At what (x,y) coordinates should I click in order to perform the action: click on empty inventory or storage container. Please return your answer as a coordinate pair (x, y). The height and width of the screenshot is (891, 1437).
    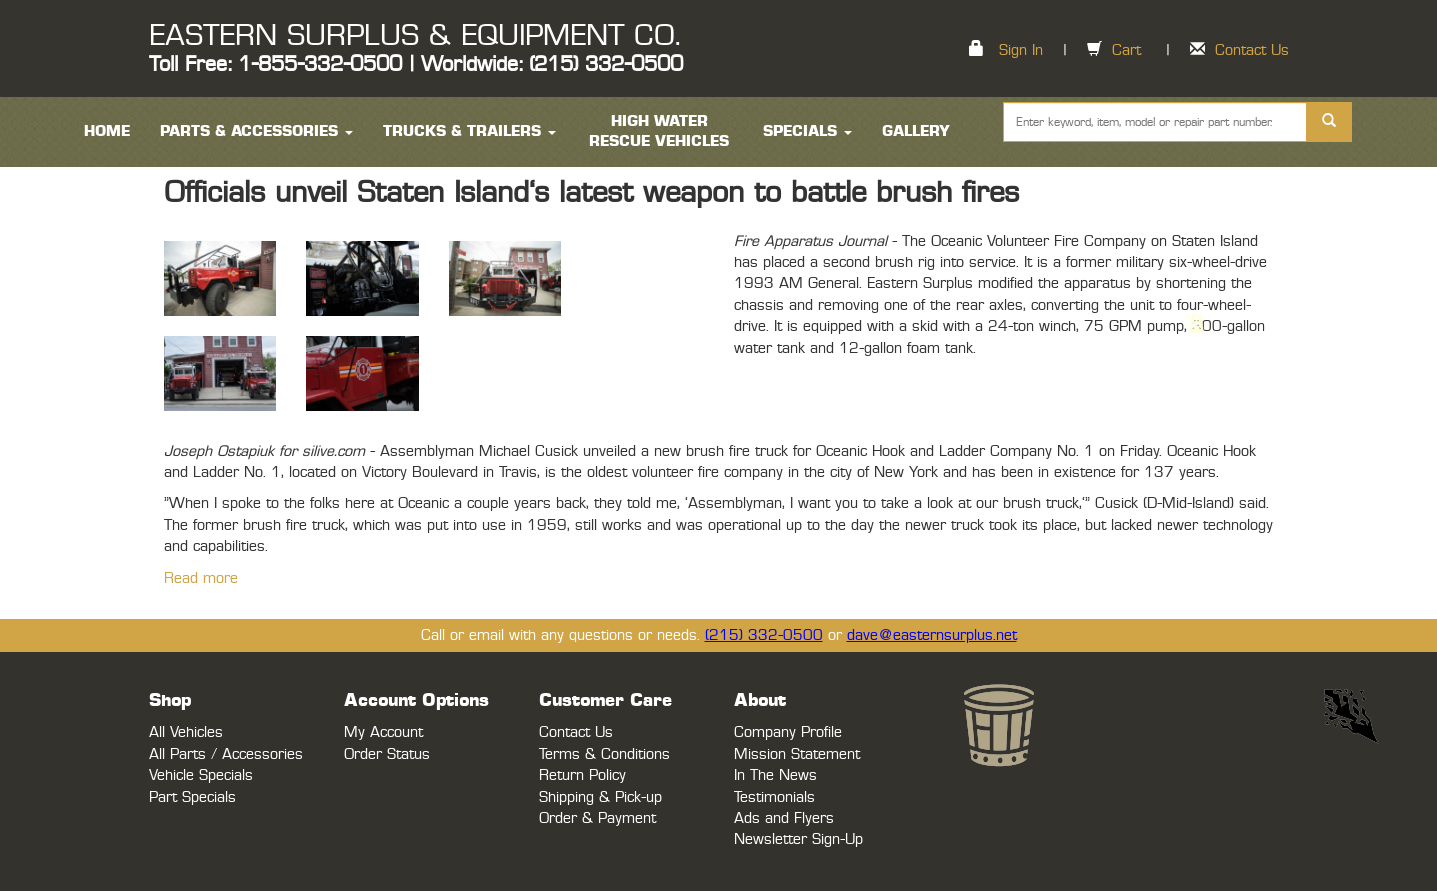
    Looking at the image, I should click on (999, 712).